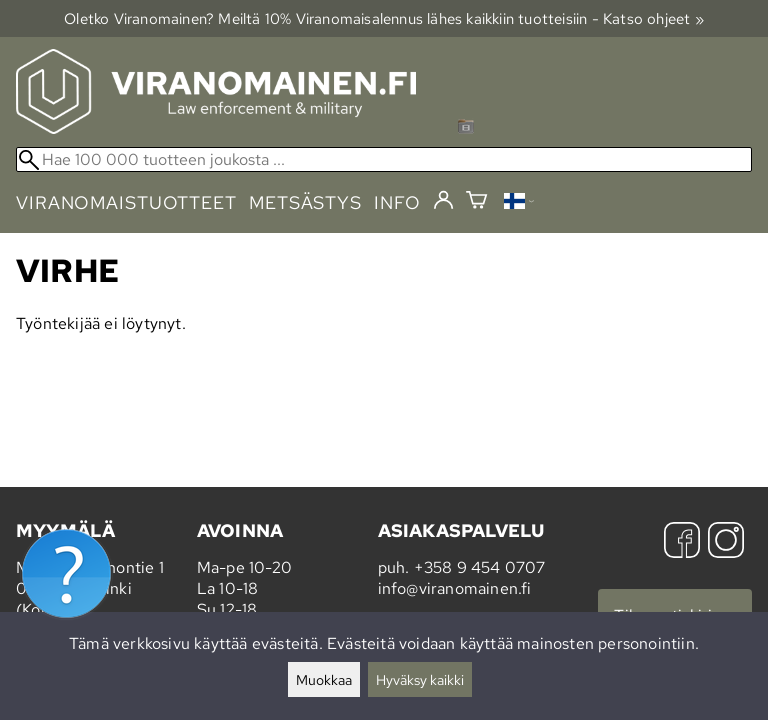 The width and height of the screenshot is (768, 720). I want to click on open help documentation, so click(66, 573).